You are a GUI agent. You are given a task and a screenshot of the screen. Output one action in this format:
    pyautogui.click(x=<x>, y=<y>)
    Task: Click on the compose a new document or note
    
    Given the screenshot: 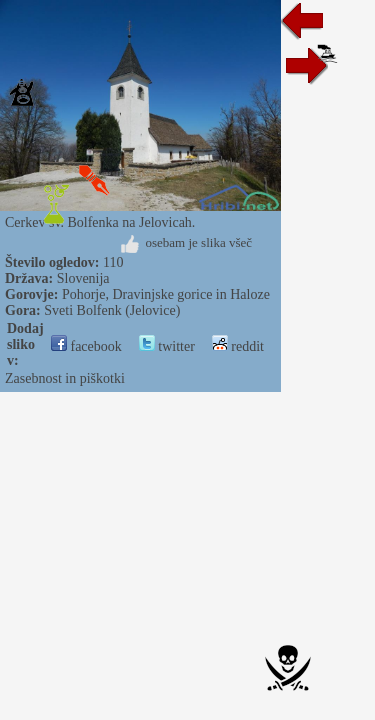 What is the action you would take?
    pyautogui.click(x=94, y=180)
    